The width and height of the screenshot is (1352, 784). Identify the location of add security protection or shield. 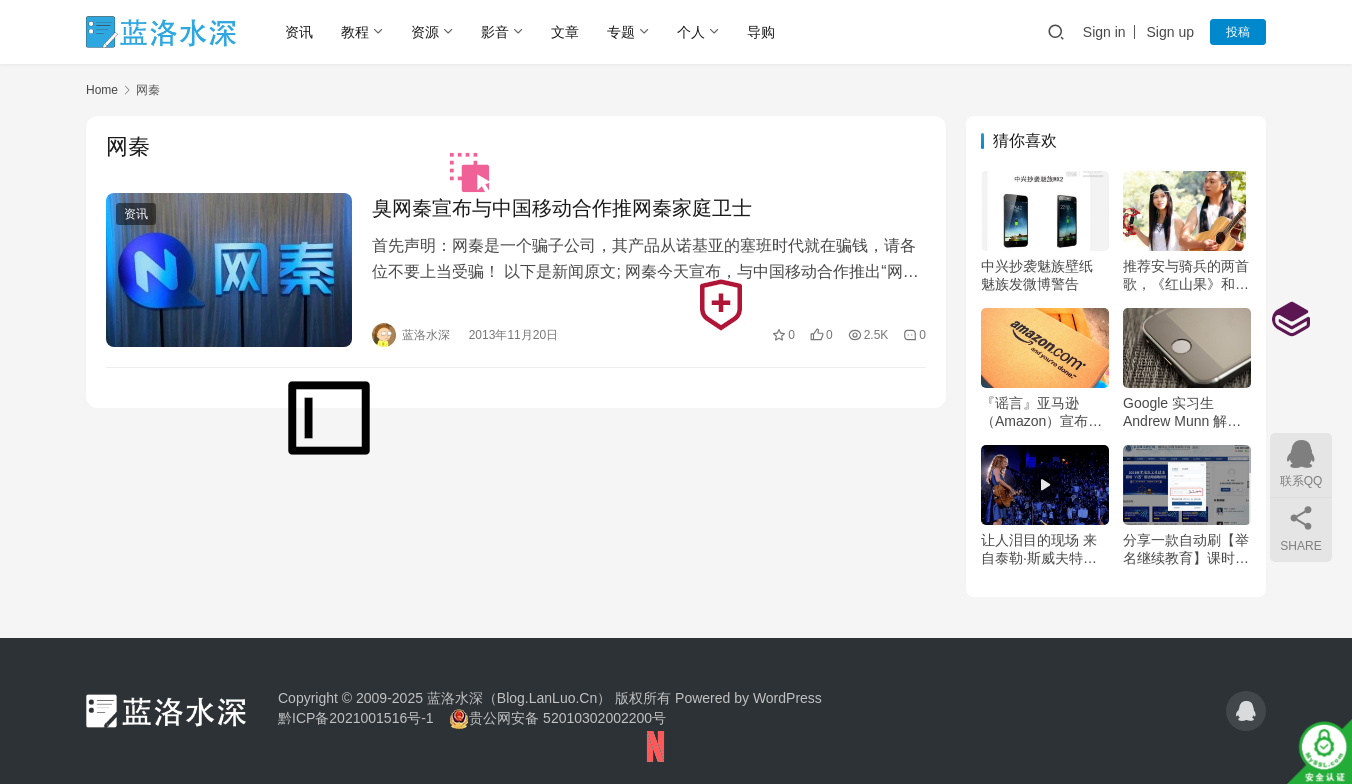
(721, 305).